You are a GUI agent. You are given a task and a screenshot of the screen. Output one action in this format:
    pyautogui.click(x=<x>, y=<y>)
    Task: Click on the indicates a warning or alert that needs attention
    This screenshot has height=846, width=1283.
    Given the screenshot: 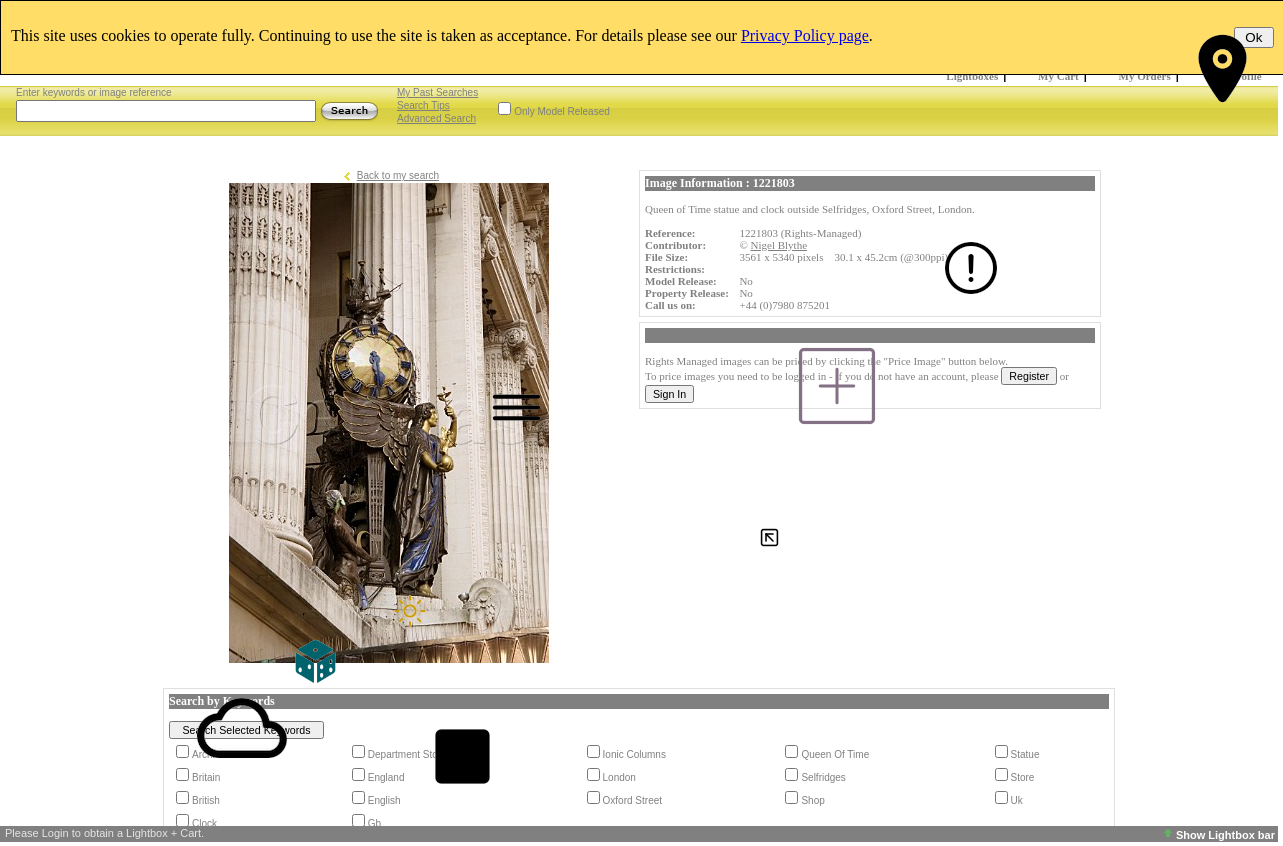 What is the action you would take?
    pyautogui.click(x=971, y=268)
    